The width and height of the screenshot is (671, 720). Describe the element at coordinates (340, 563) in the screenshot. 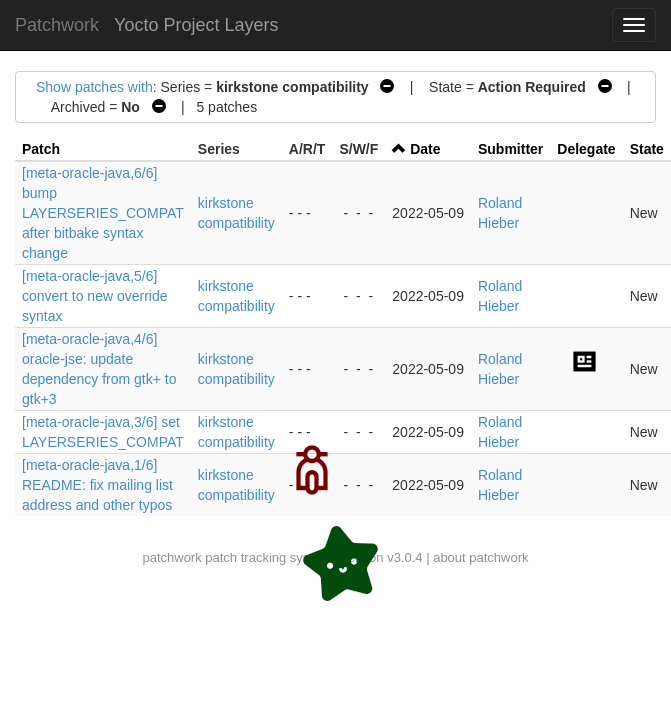

I see `gleam programming language logo` at that location.